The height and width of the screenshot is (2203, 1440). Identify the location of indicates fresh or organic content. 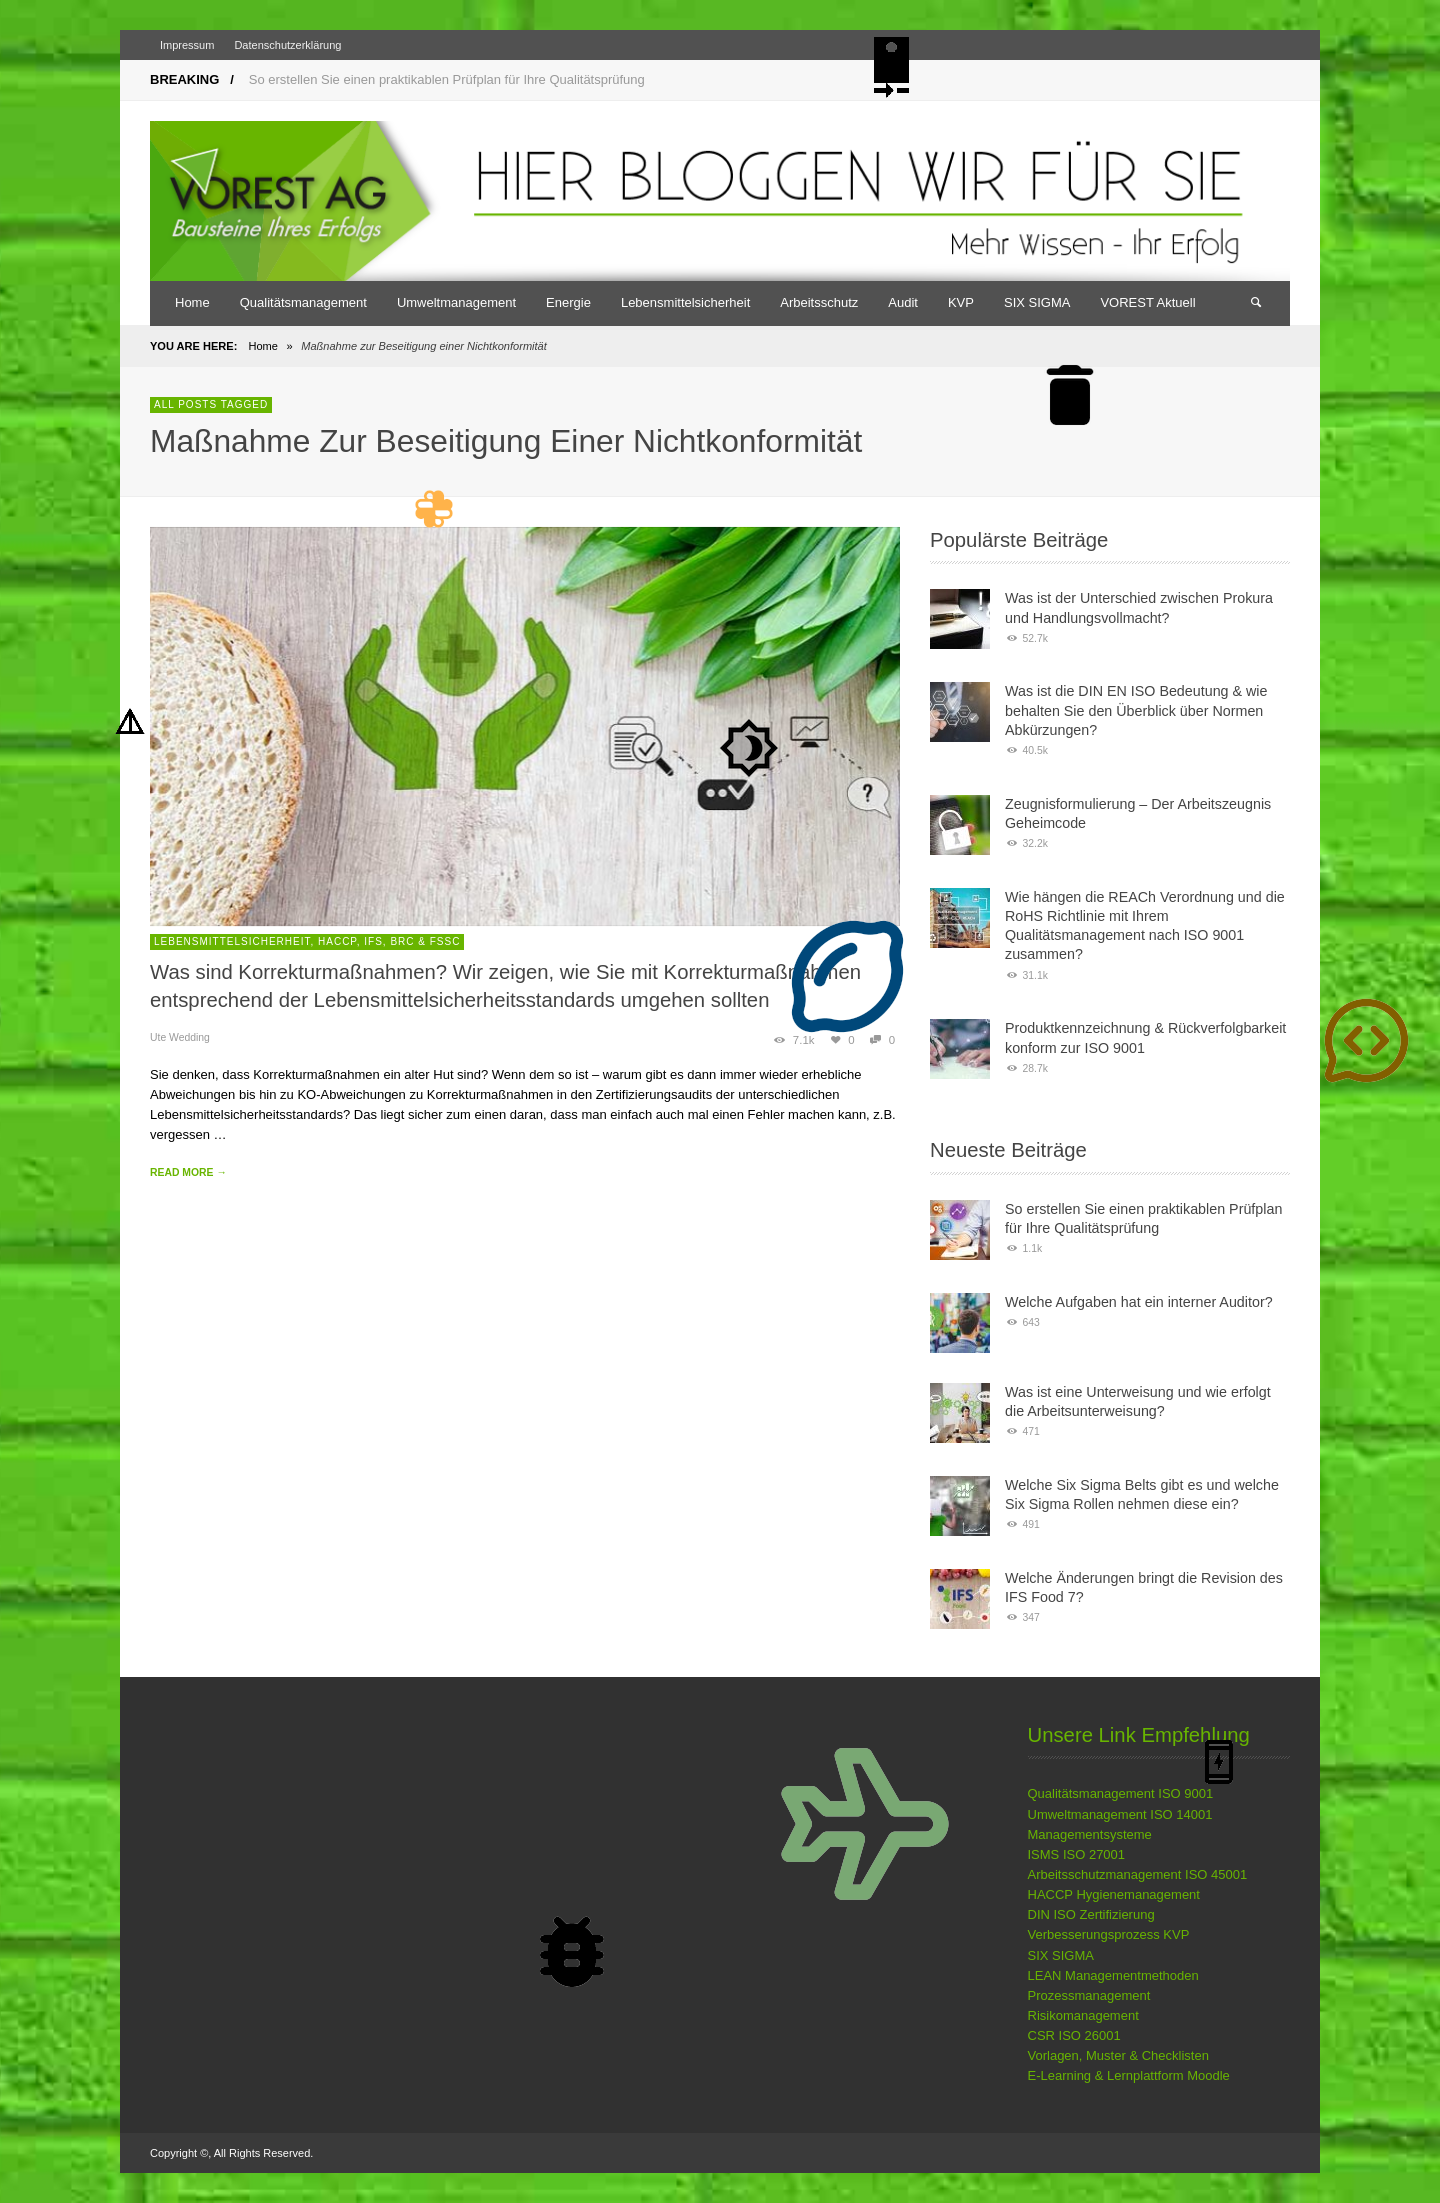
(847, 976).